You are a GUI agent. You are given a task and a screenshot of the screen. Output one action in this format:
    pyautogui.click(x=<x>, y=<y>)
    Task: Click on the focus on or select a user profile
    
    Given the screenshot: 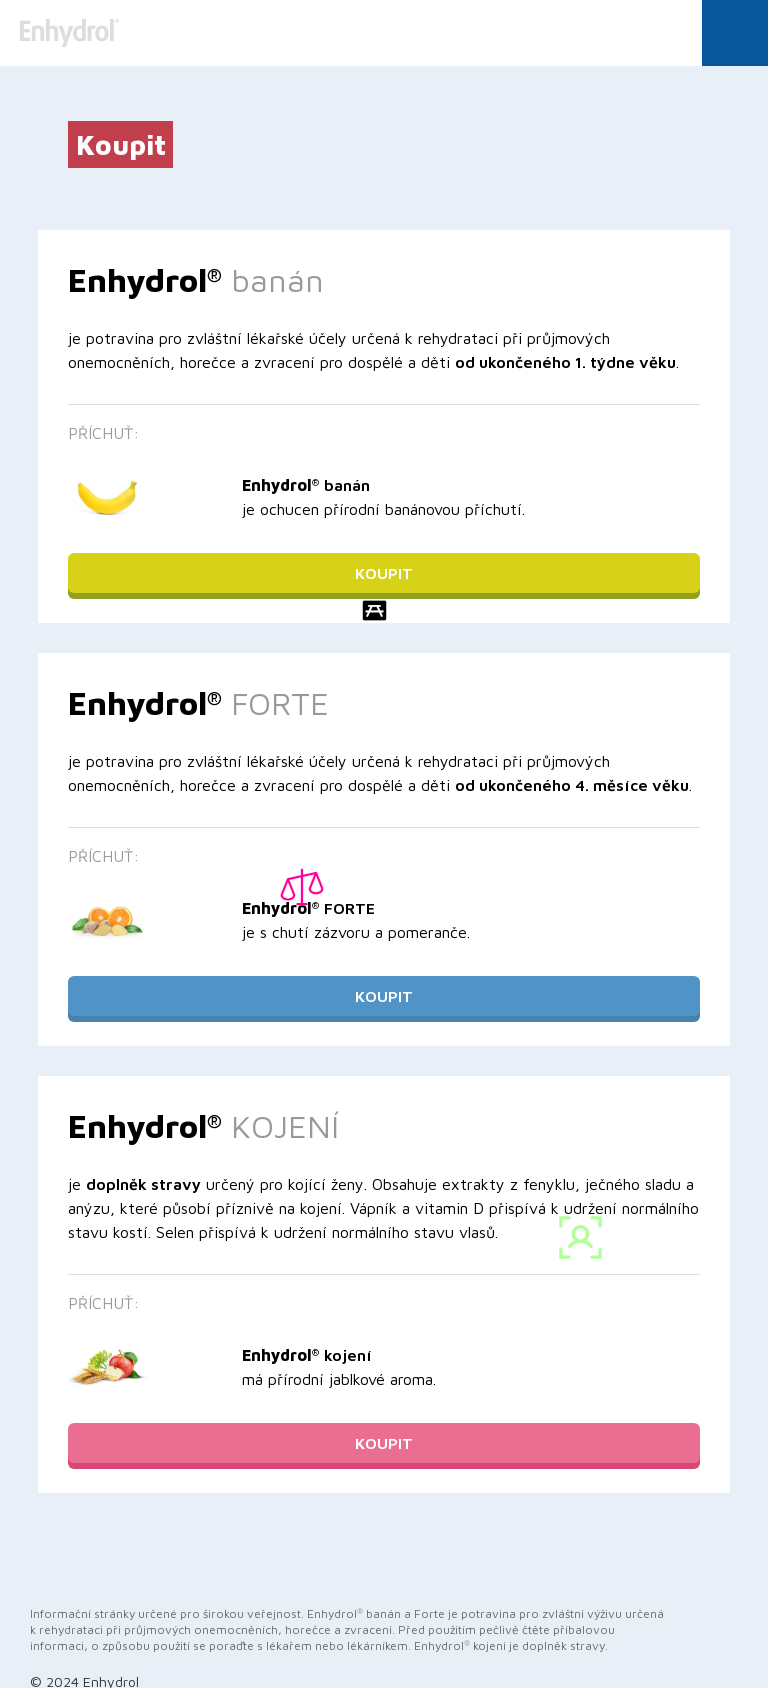 What is the action you would take?
    pyautogui.click(x=580, y=1237)
    